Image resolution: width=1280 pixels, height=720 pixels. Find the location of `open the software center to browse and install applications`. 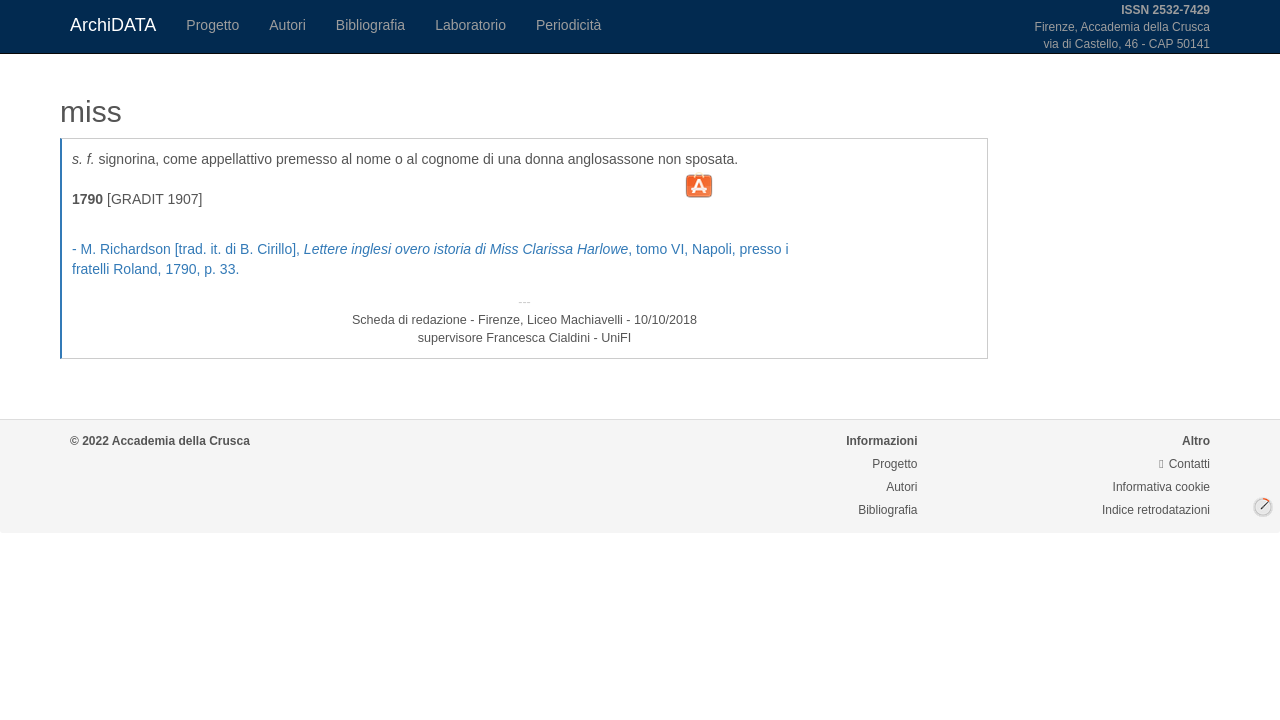

open the software center to browse and install applications is located at coordinates (699, 186).